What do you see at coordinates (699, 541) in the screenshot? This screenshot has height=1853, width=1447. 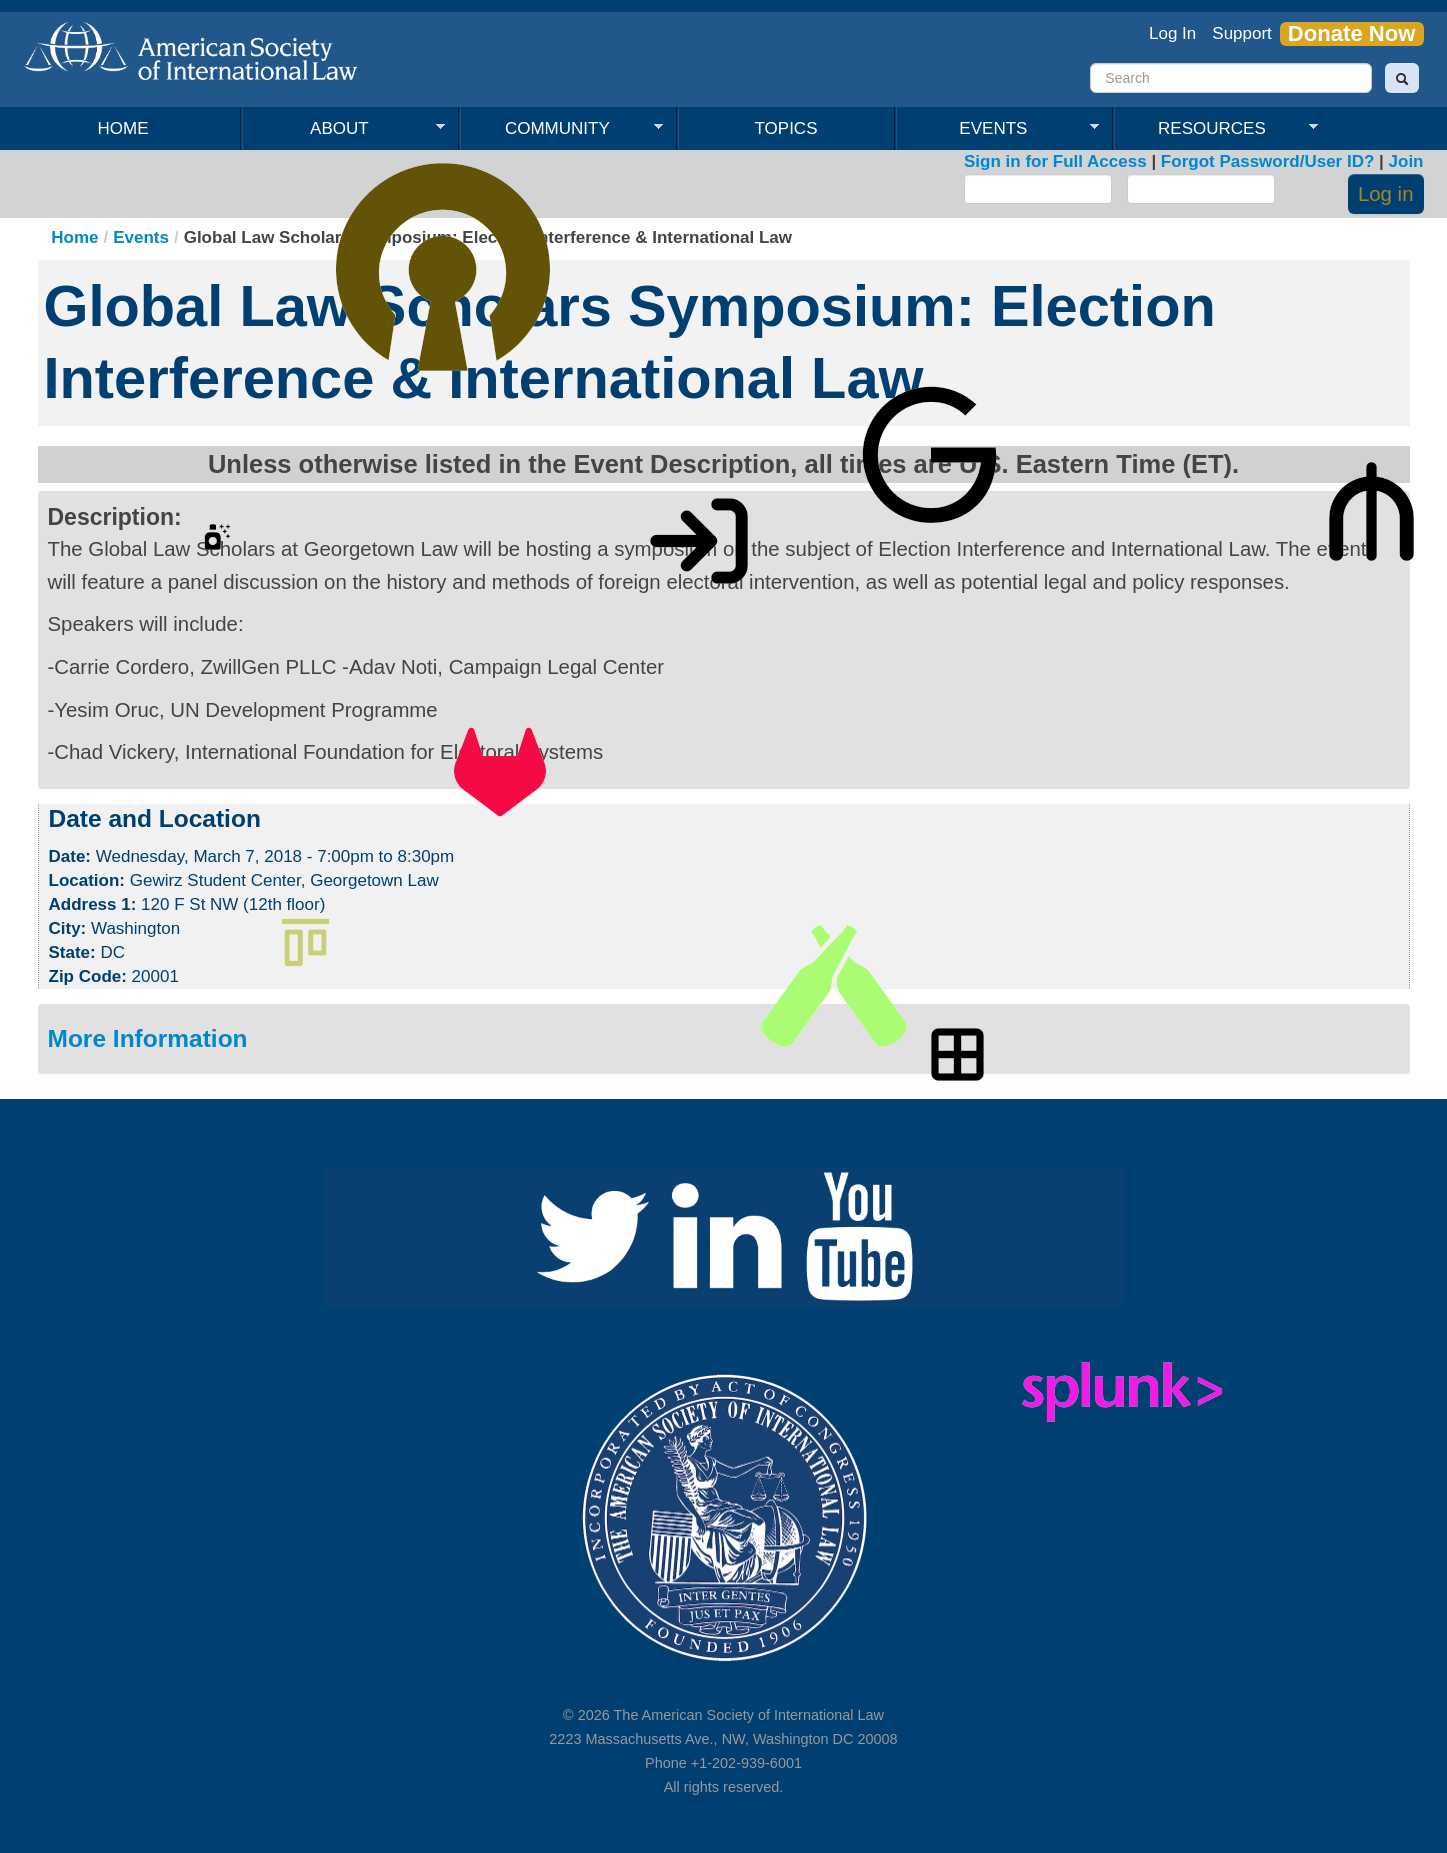 I see `log in to your account` at bounding box center [699, 541].